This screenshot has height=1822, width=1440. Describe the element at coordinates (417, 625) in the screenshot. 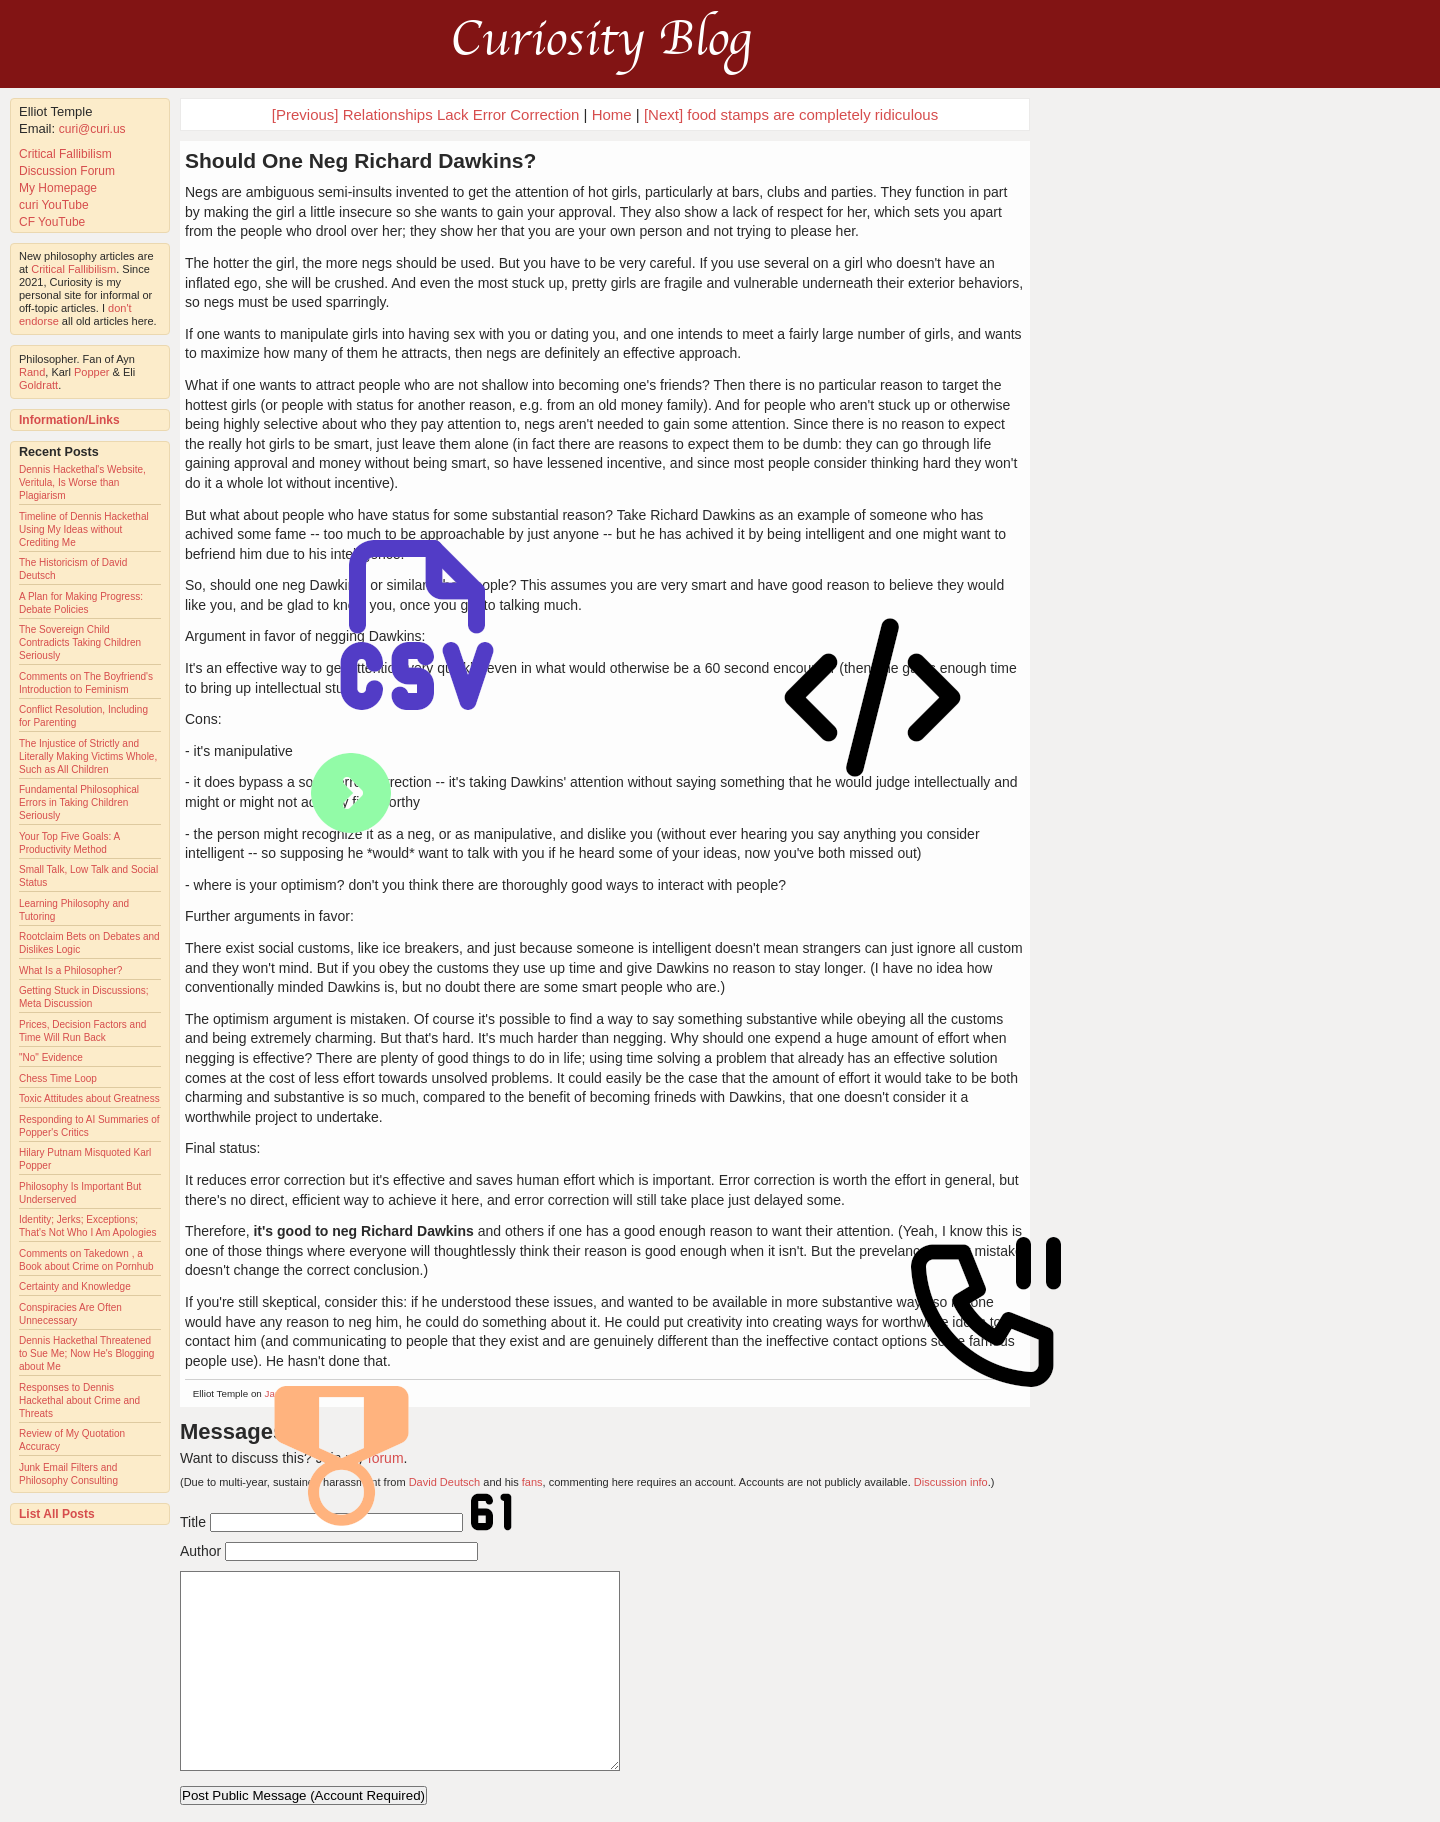

I see `indicates a CSV file type` at that location.